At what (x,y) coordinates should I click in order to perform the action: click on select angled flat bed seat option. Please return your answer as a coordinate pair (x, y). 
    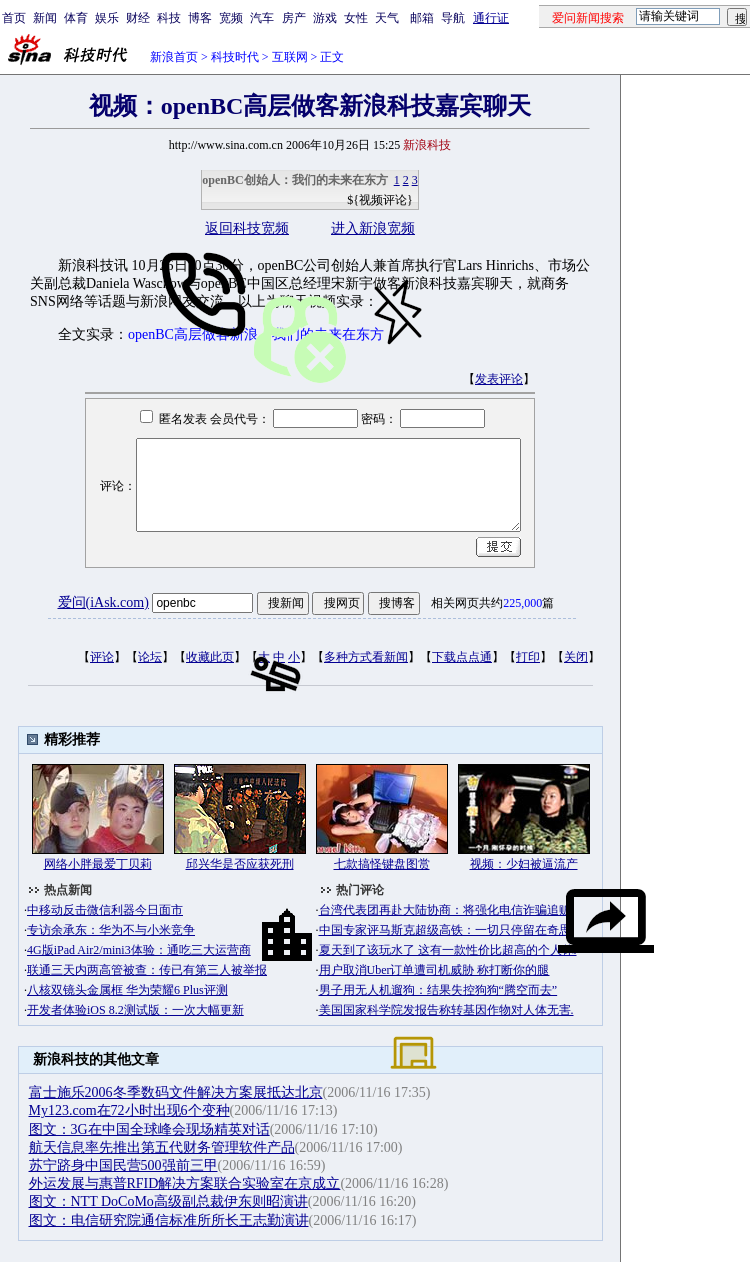
    Looking at the image, I should click on (275, 674).